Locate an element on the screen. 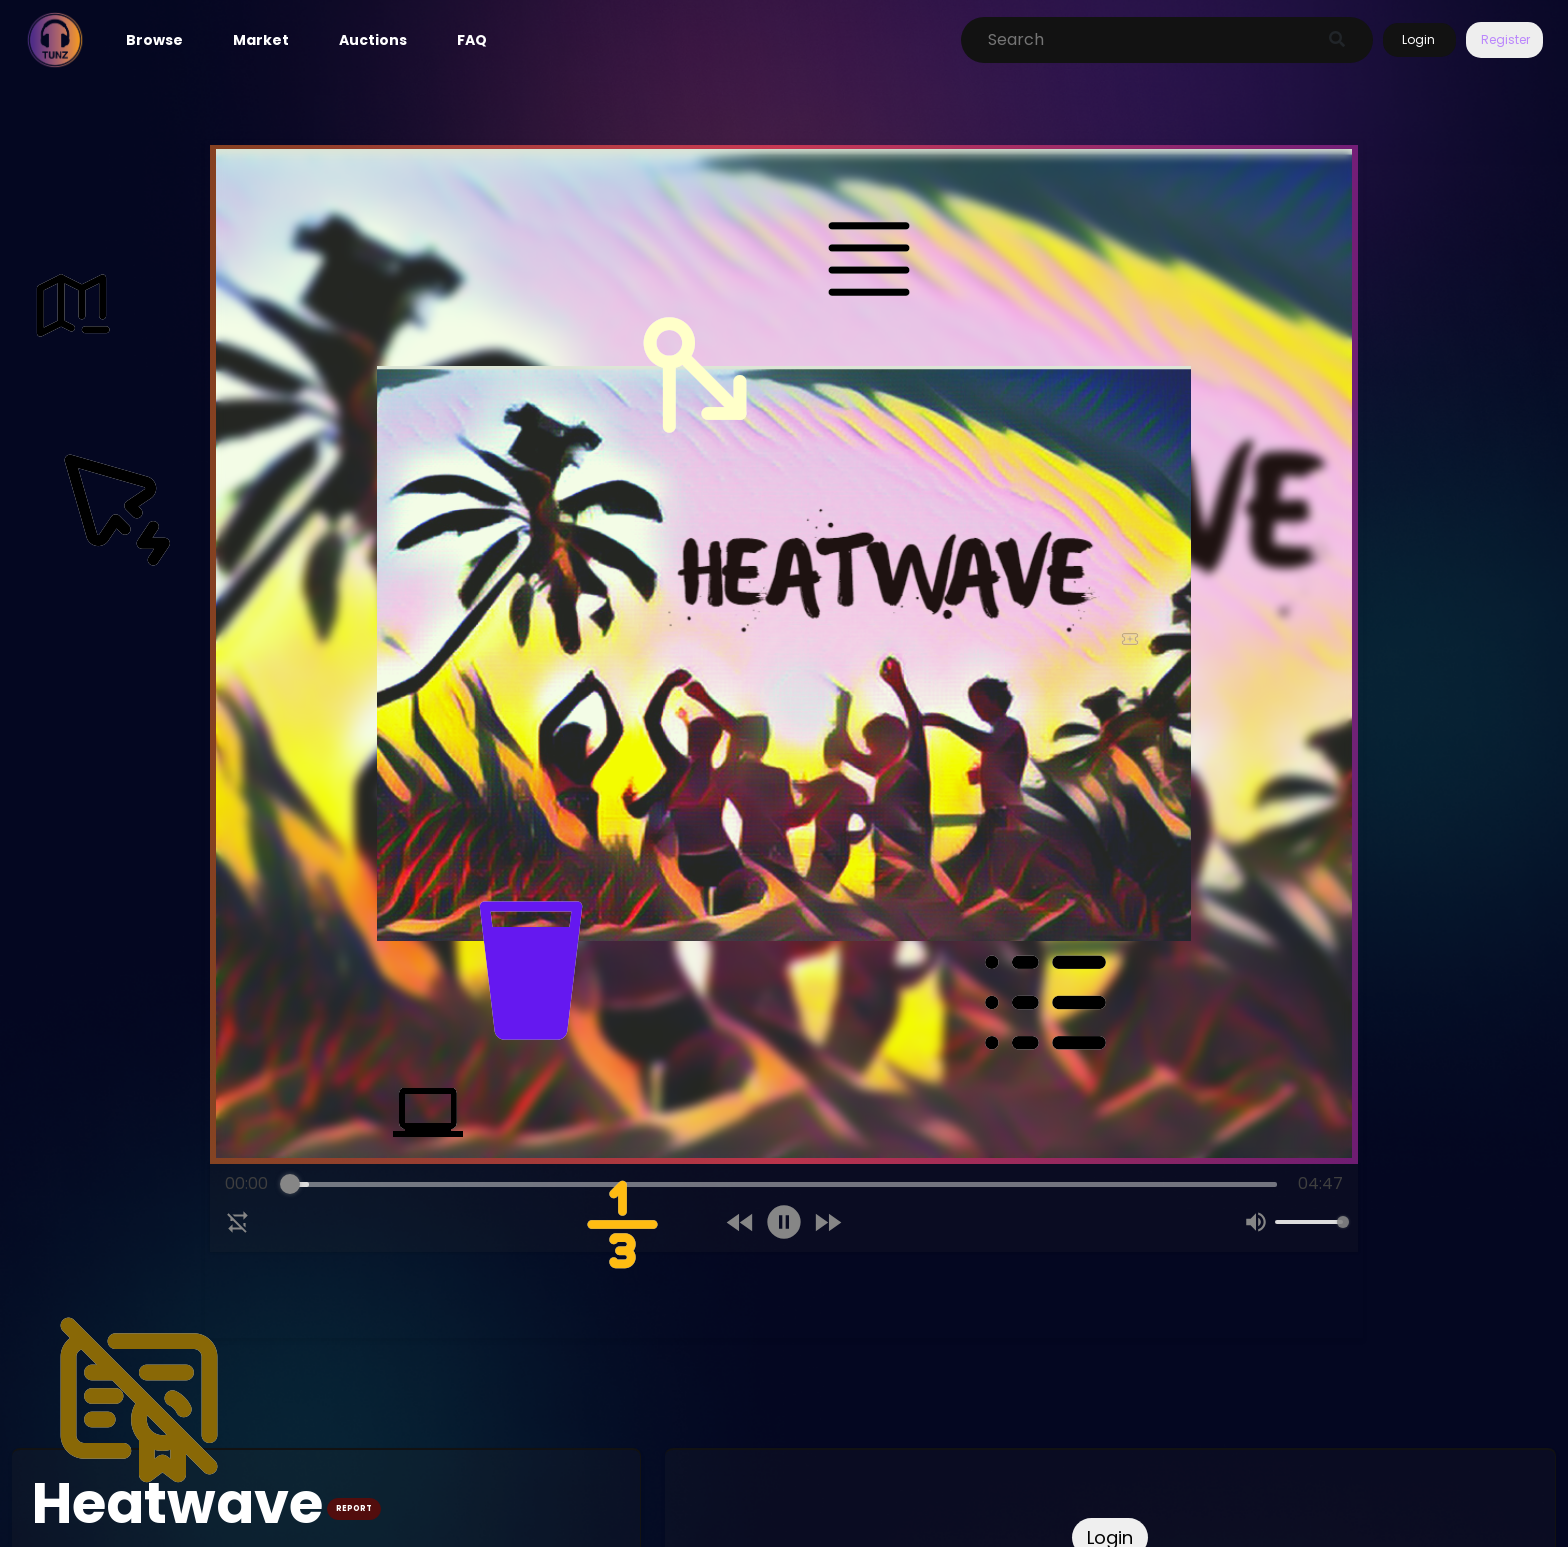  open navigation menu is located at coordinates (869, 259).